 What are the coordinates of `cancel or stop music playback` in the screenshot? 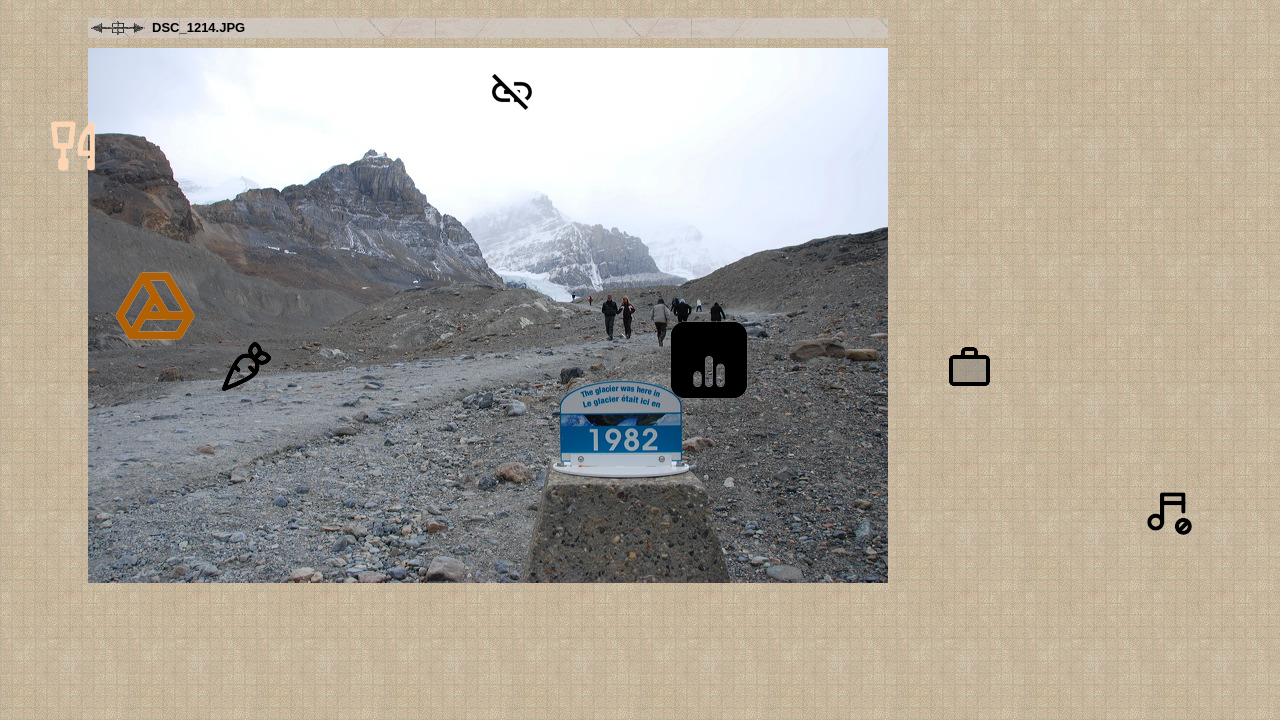 It's located at (1168, 511).